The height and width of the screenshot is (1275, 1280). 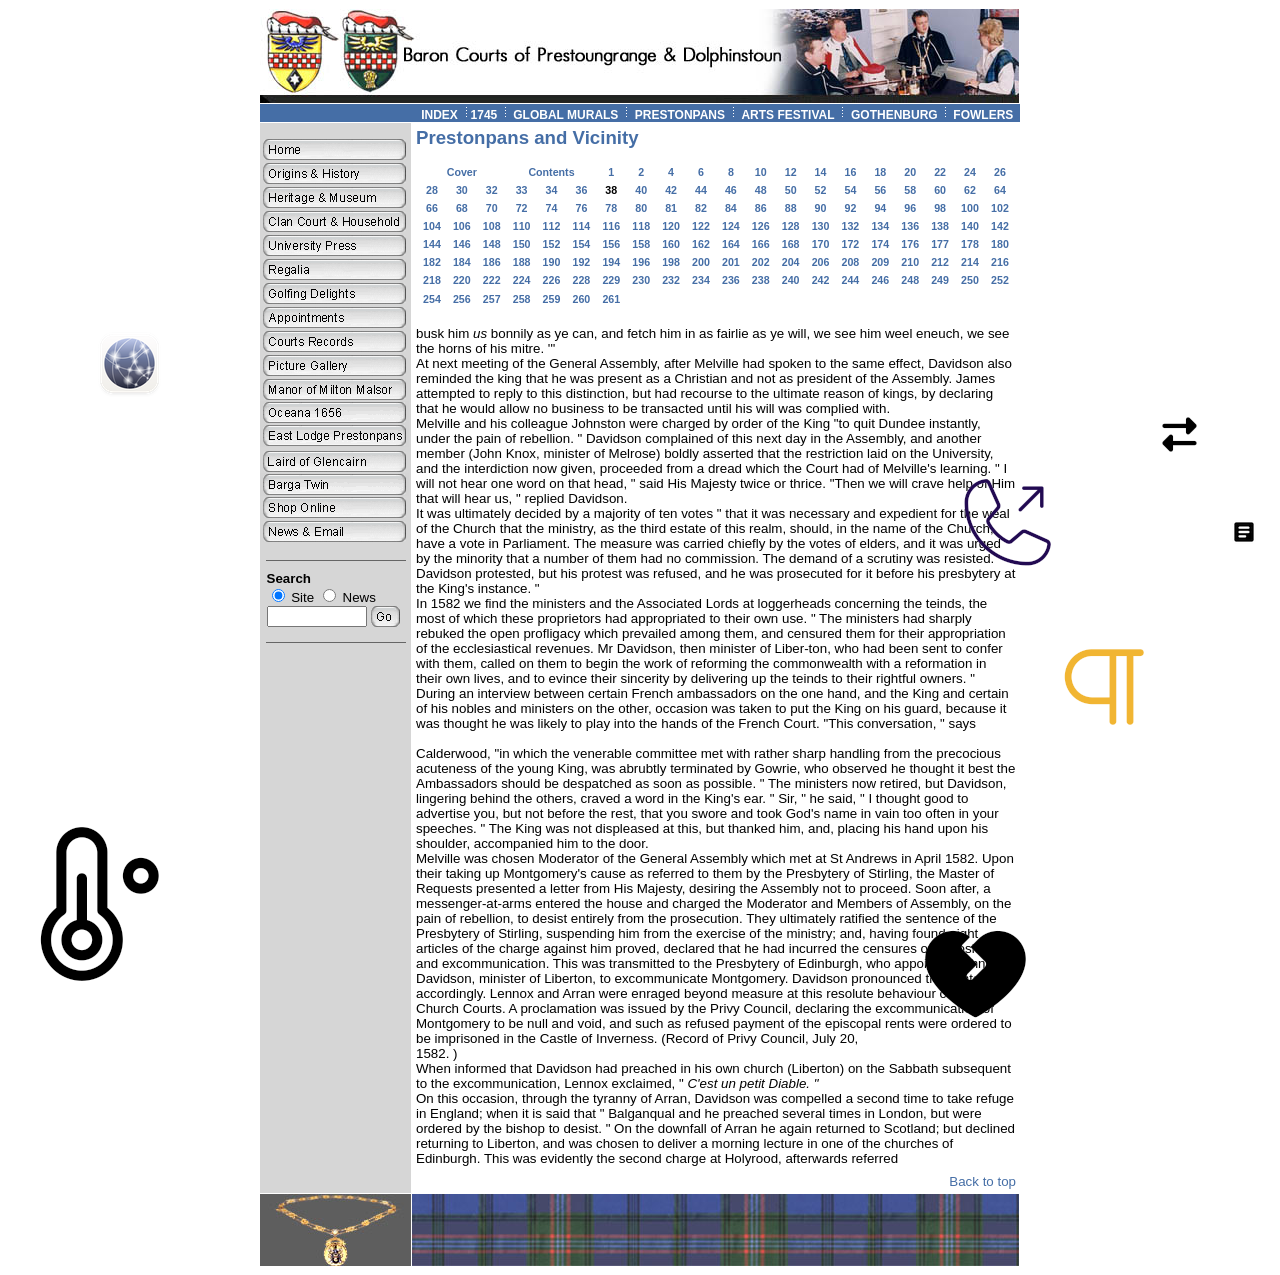 I want to click on swap or exchange items, so click(x=1179, y=434).